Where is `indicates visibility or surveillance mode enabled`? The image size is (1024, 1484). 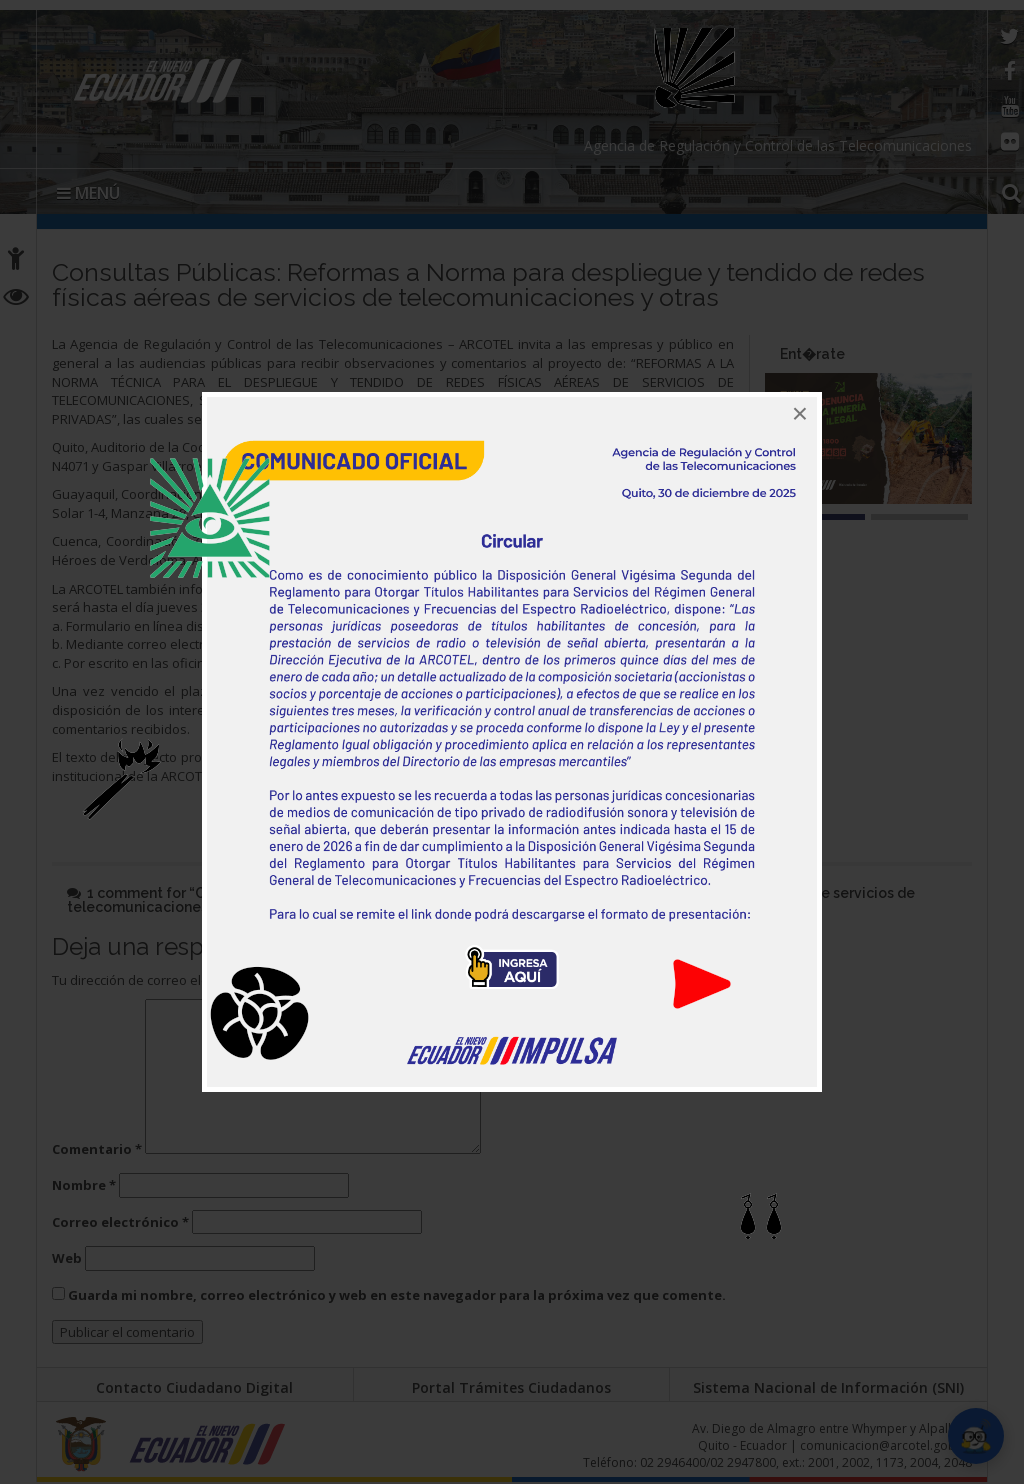
indicates visibility or surveillance mode enabled is located at coordinates (210, 518).